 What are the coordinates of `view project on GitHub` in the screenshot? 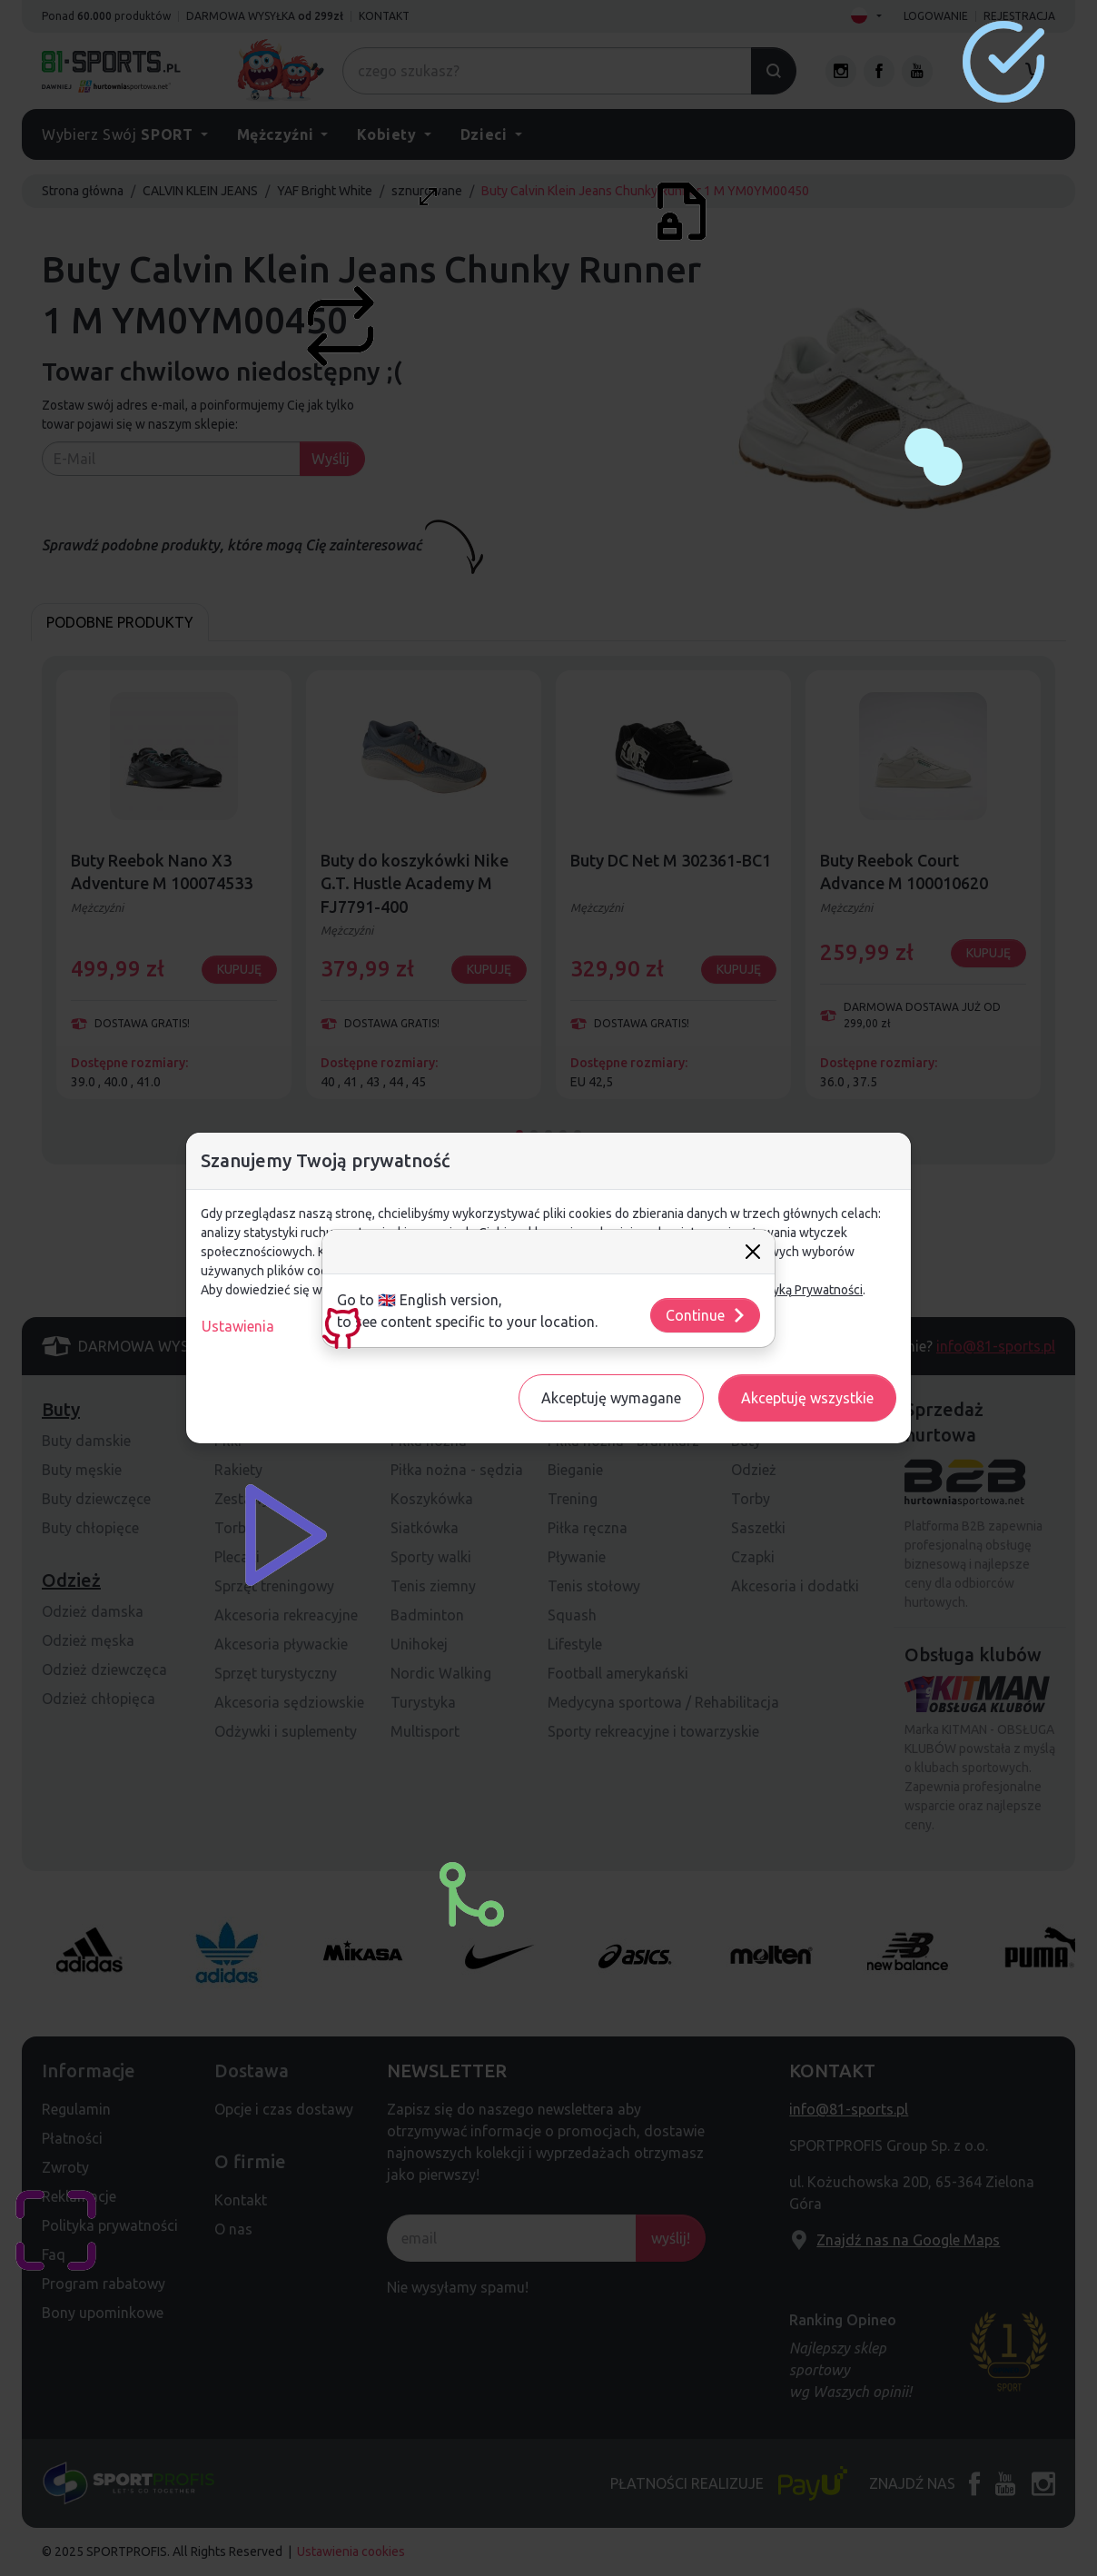 It's located at (341, 1329).